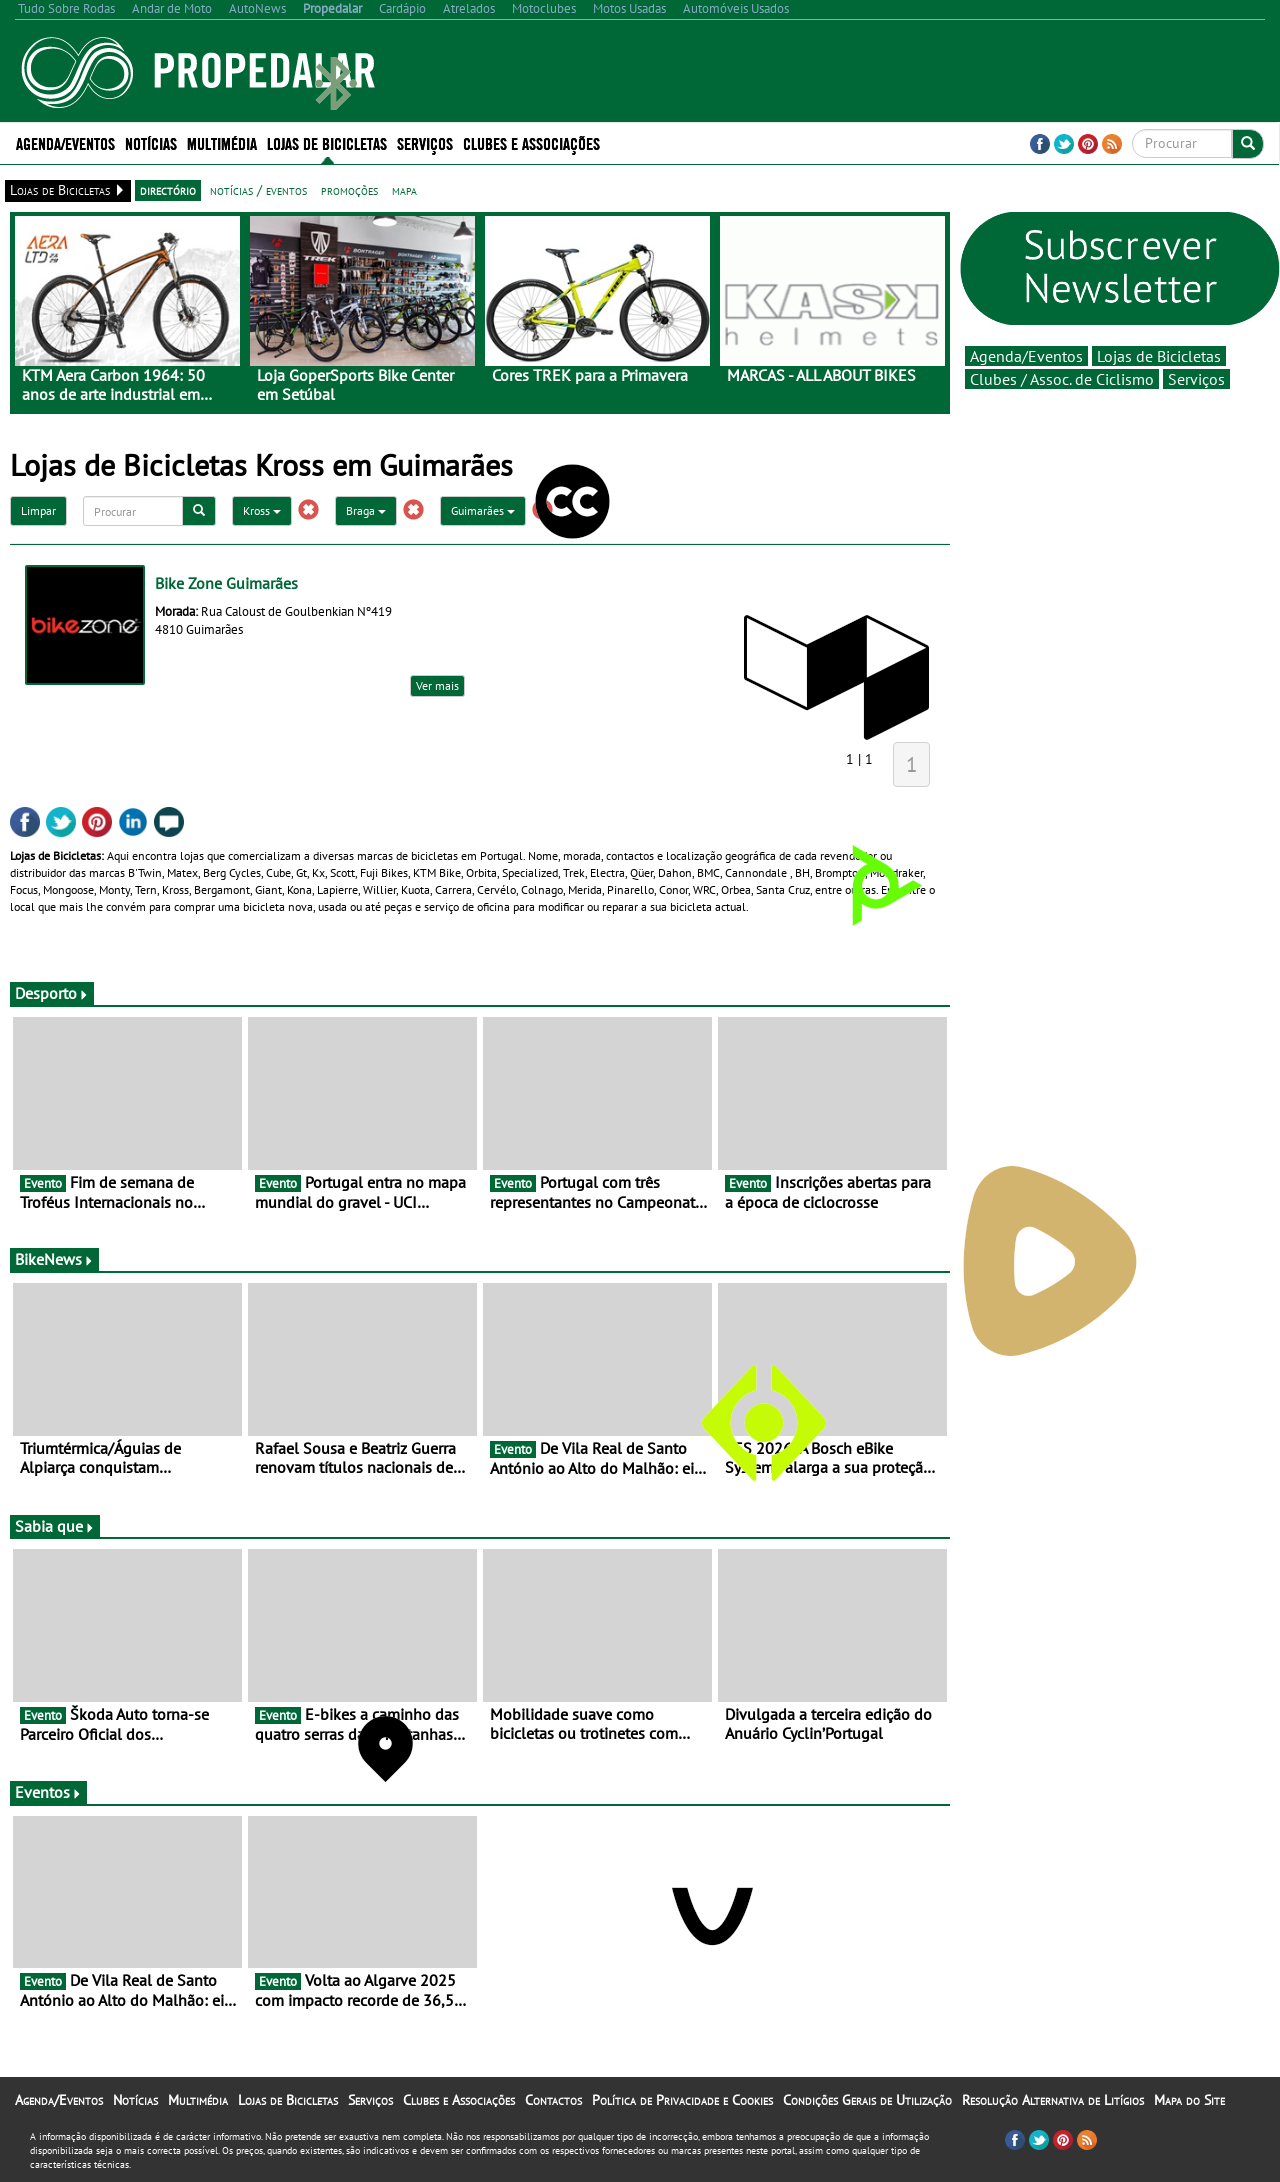  I want to click on connect to a bluetooth device, so click(333, 83).